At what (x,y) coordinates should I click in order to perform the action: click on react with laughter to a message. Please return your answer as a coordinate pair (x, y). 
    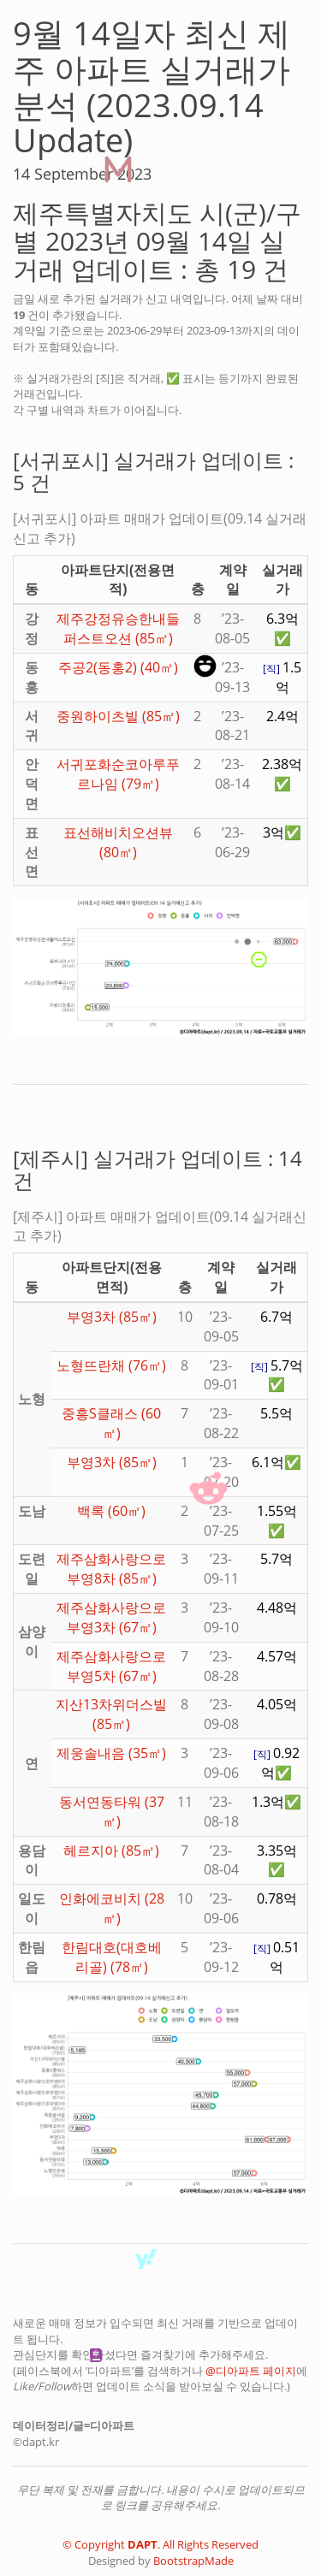
    Looking at the image, I should click on (205, 666).